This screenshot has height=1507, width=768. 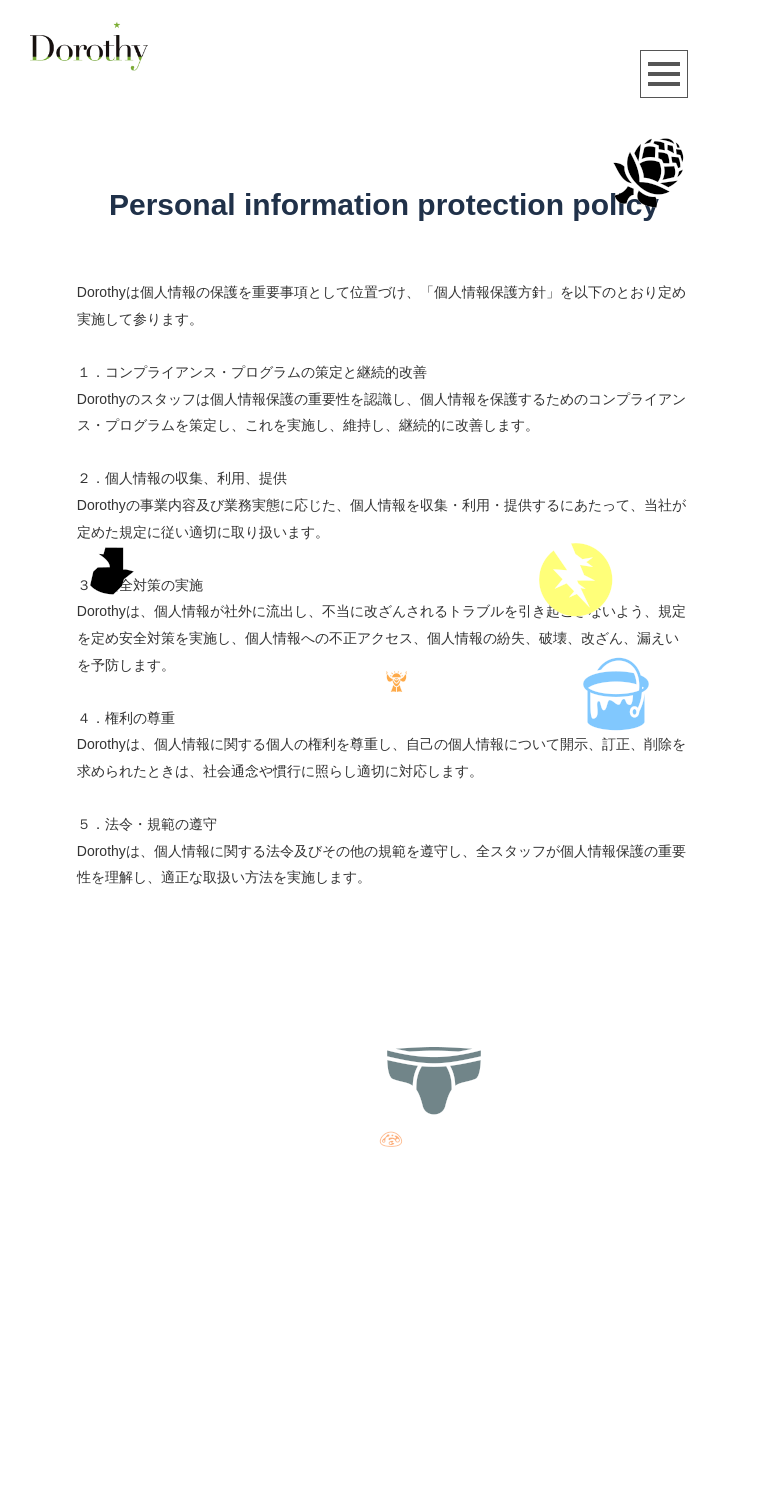 I want to click on browse underwear or intimate apparel category, so click(x=434, y=1074).